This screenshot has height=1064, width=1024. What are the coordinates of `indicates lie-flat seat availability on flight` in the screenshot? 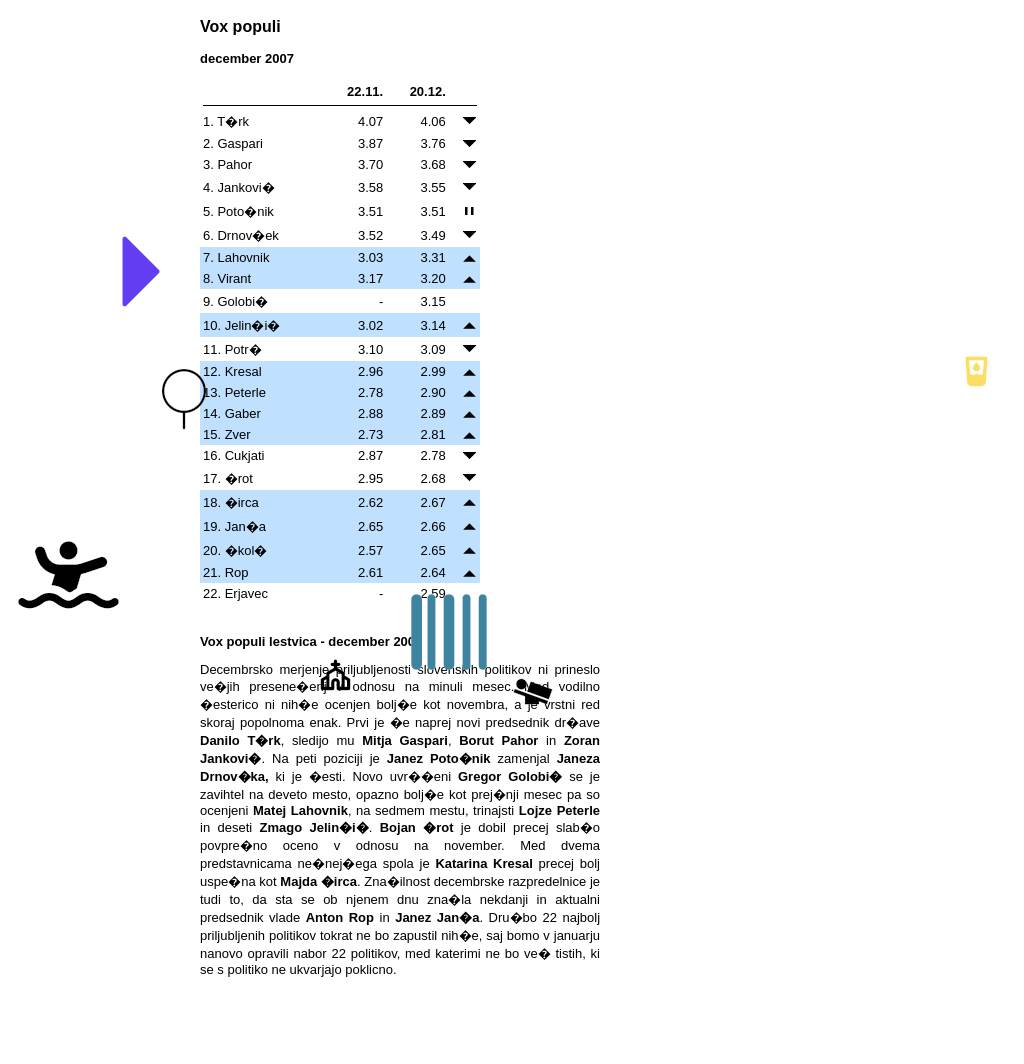 It's located at (532, 692).